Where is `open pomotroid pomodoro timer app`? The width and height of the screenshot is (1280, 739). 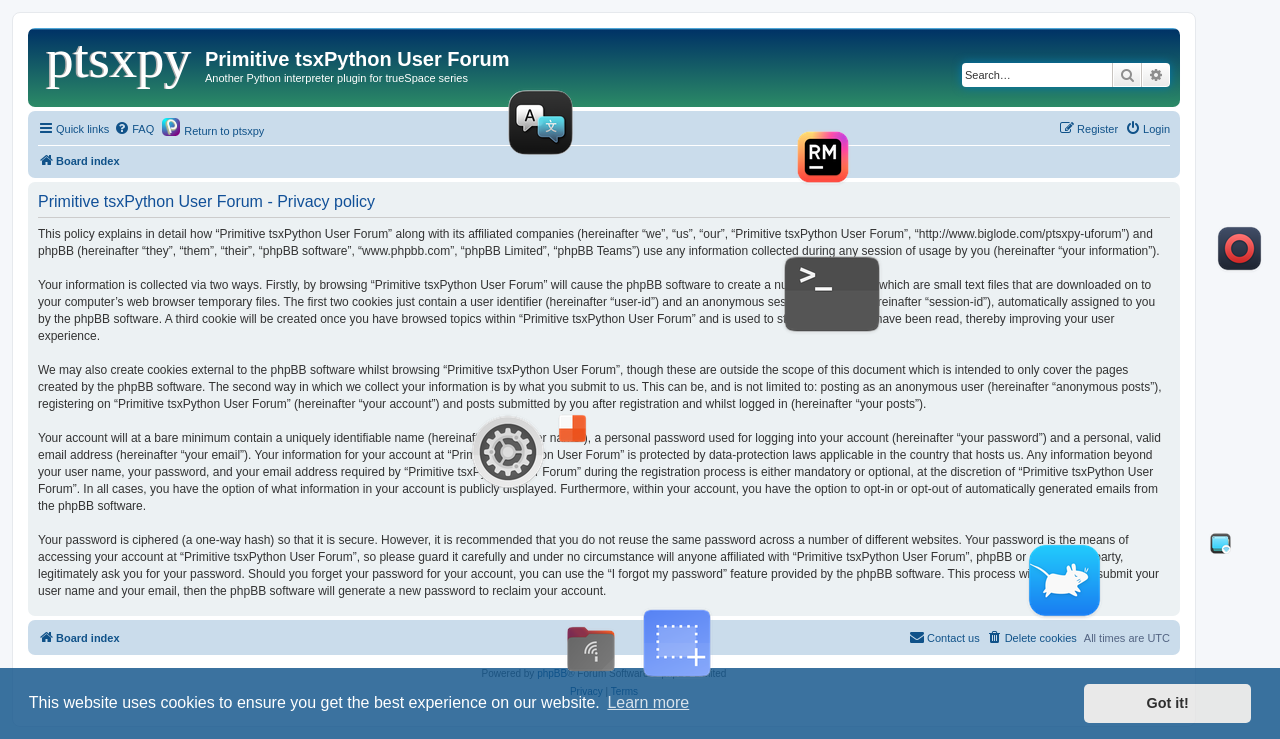
open pomotroid pomodoro timer app is located at coordinates (1239, 248).